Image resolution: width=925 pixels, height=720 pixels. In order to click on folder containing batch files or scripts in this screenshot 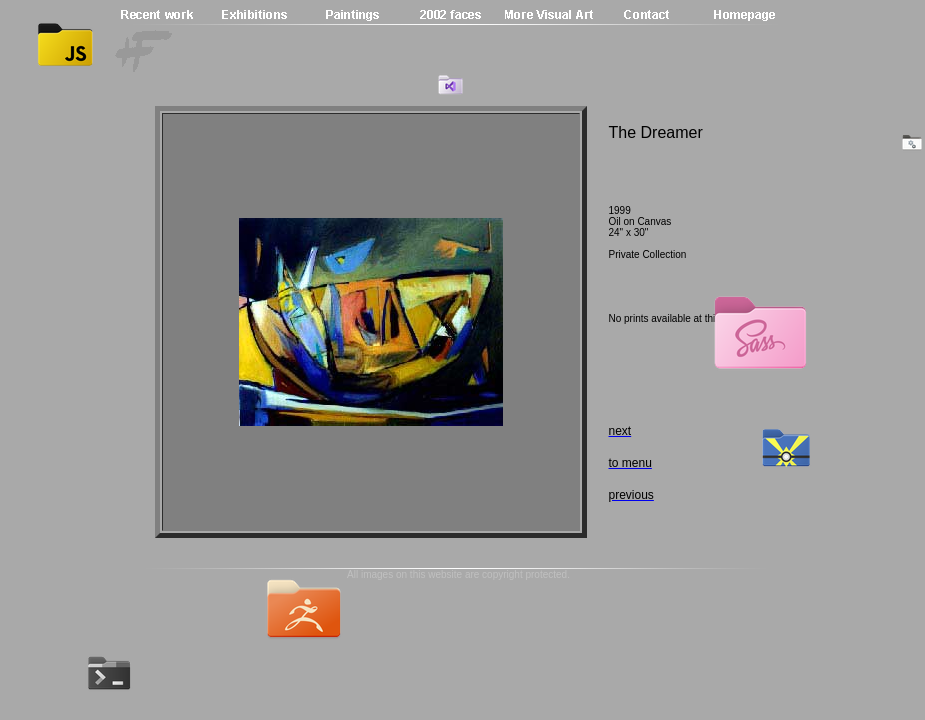, I will do `click(912, 143)`.